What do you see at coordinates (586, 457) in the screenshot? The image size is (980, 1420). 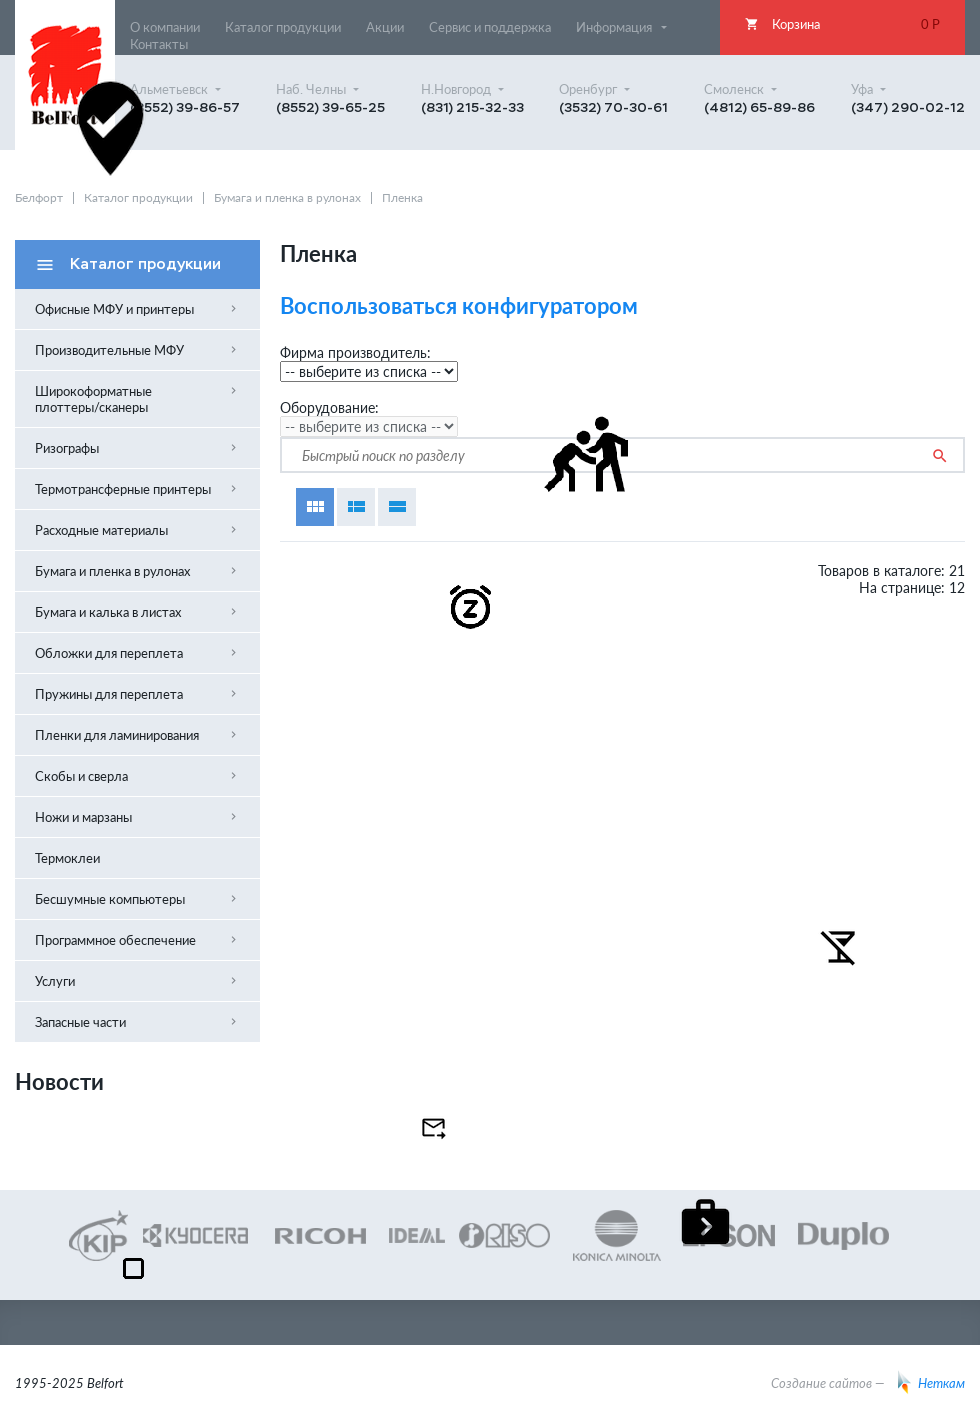 I see `access kabaddi sports content or scores` at bounding box center [586, 457].